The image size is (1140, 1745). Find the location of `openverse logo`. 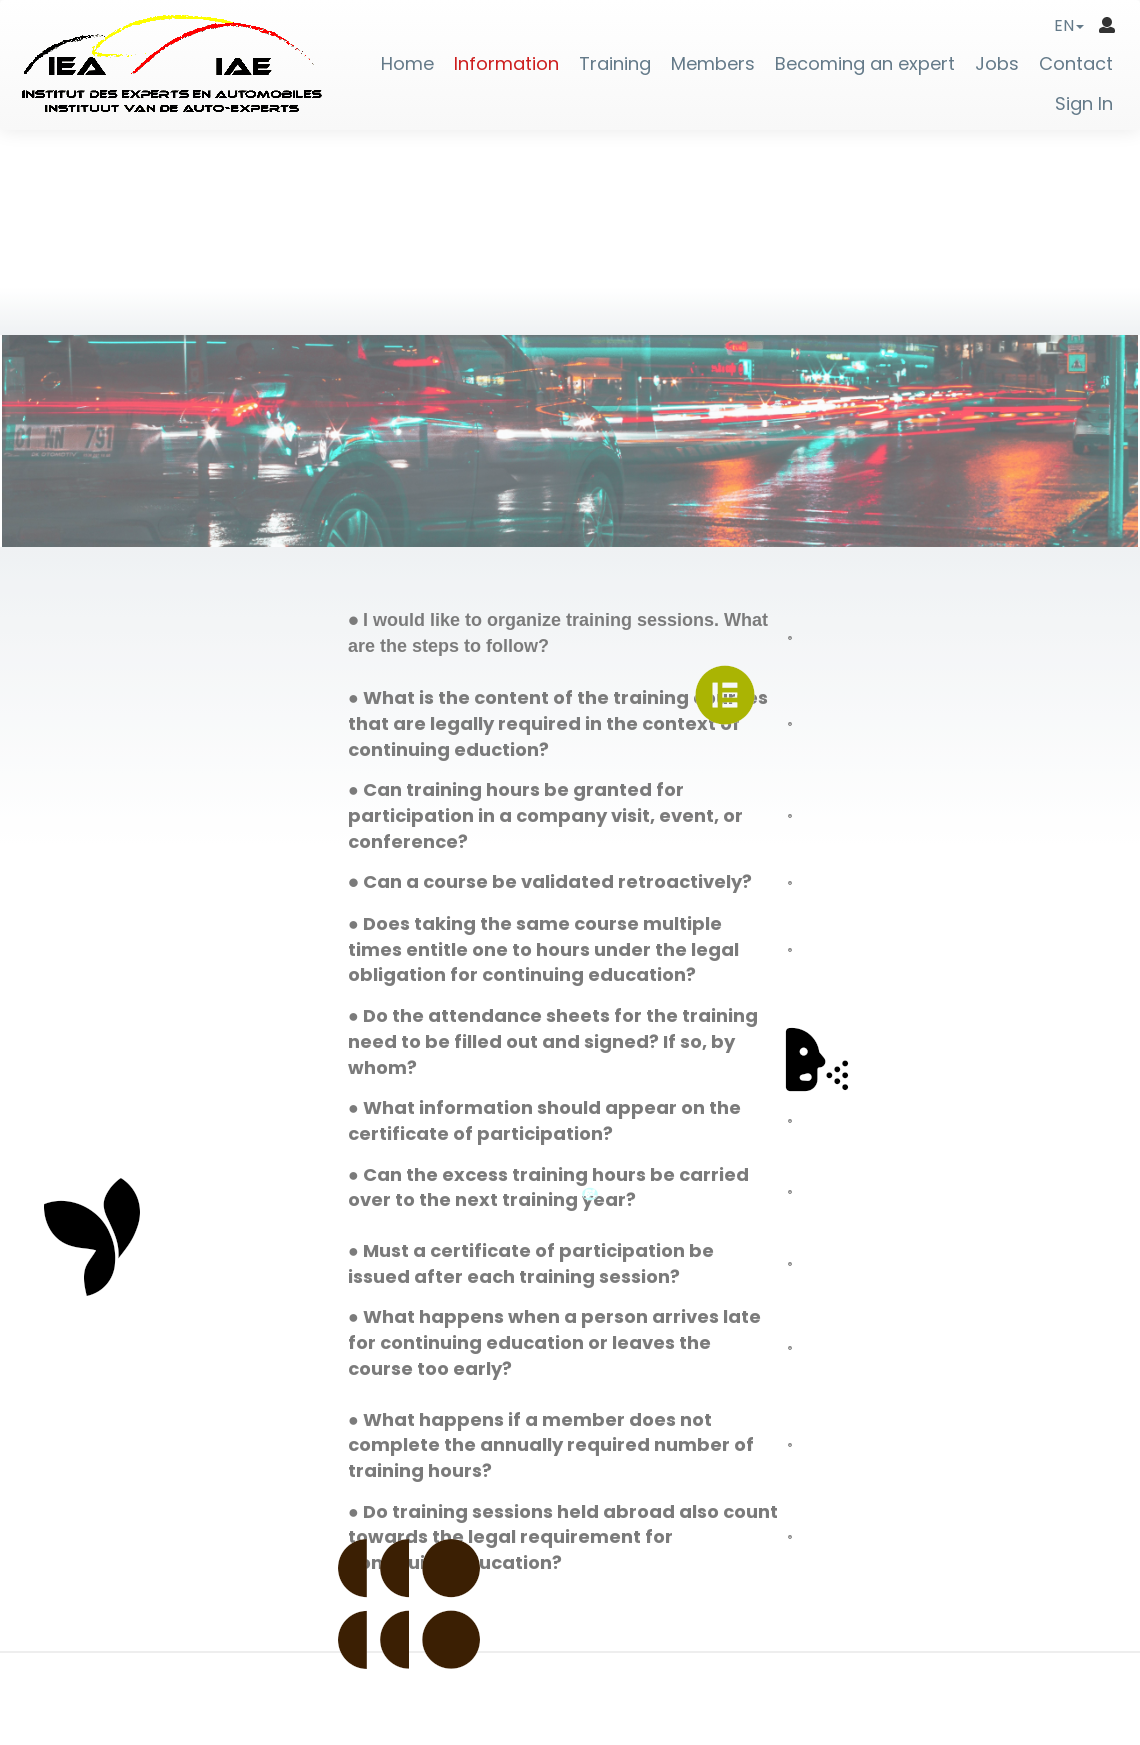

openverse logo is located at coordinates (409, 1604).